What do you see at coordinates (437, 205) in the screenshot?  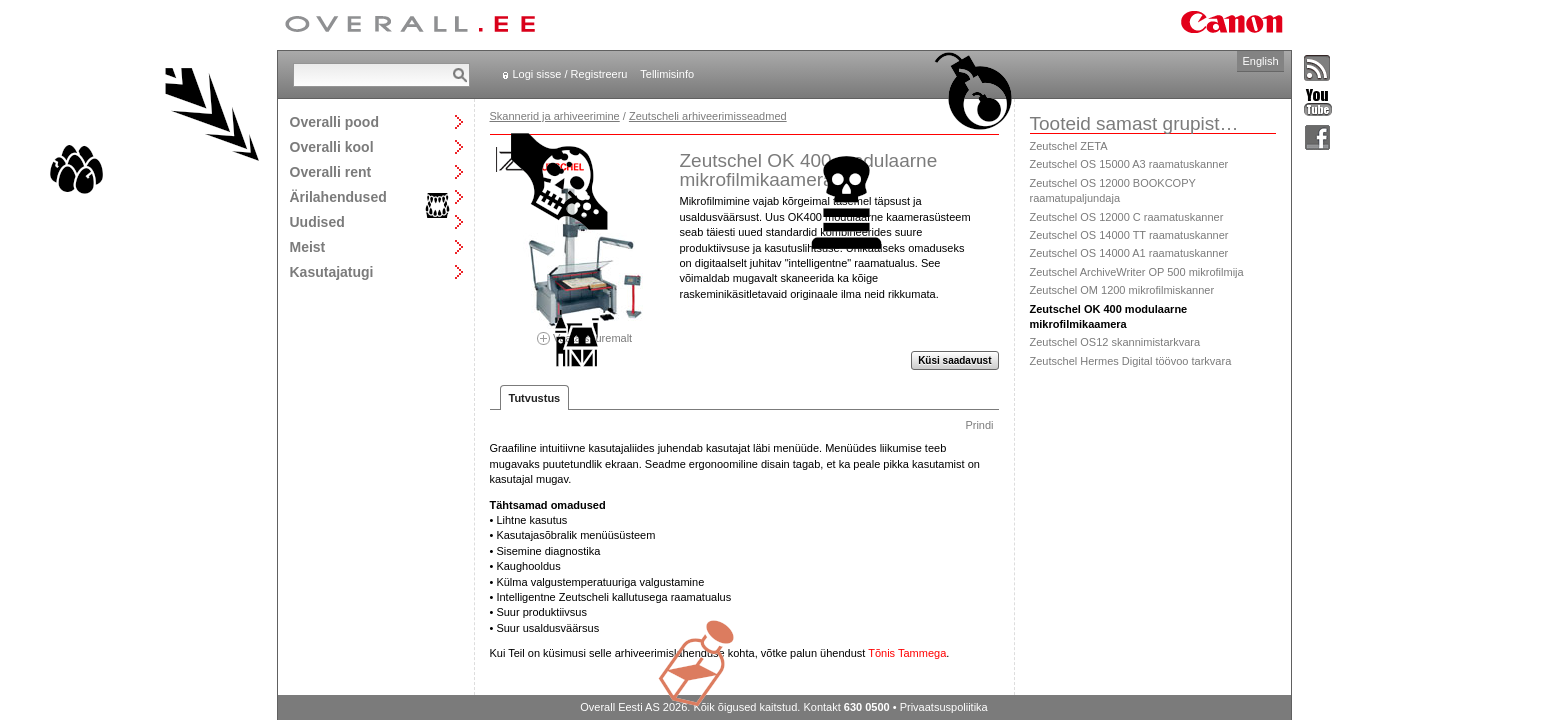 I see `view dental health or teeth status` at bounding box center [437, 205].